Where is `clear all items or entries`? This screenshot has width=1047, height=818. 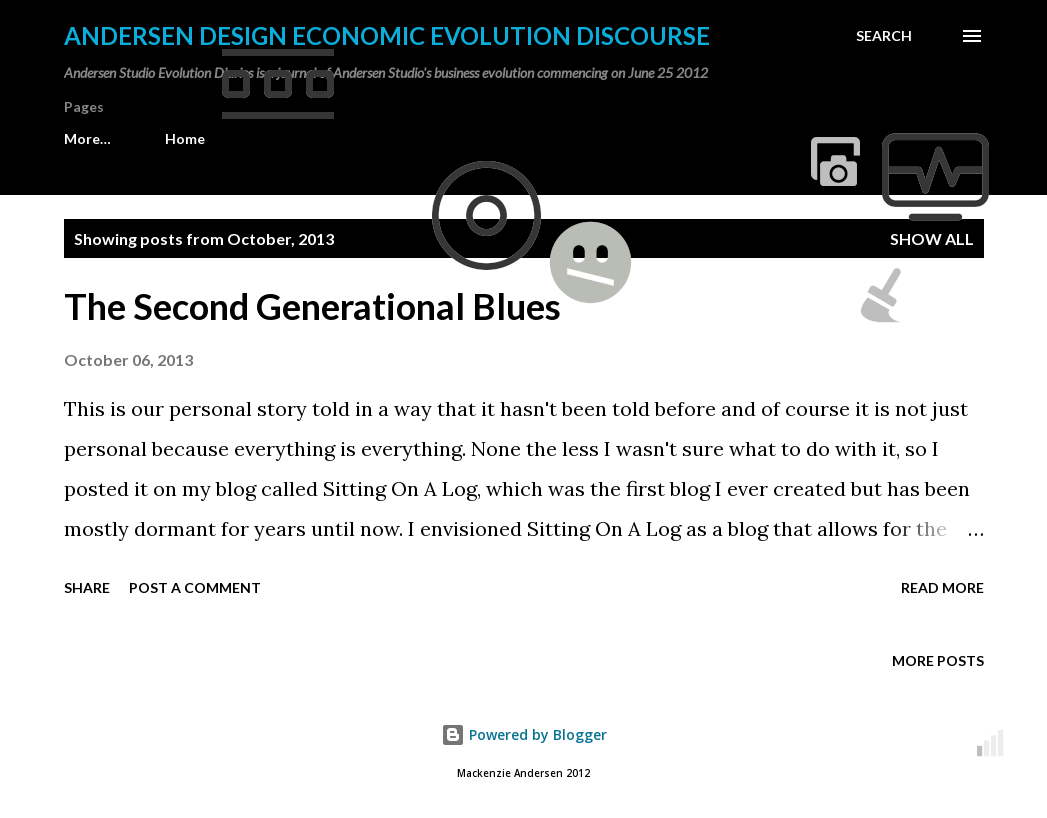
clear all items or entries is located at coordinates (885, 299).